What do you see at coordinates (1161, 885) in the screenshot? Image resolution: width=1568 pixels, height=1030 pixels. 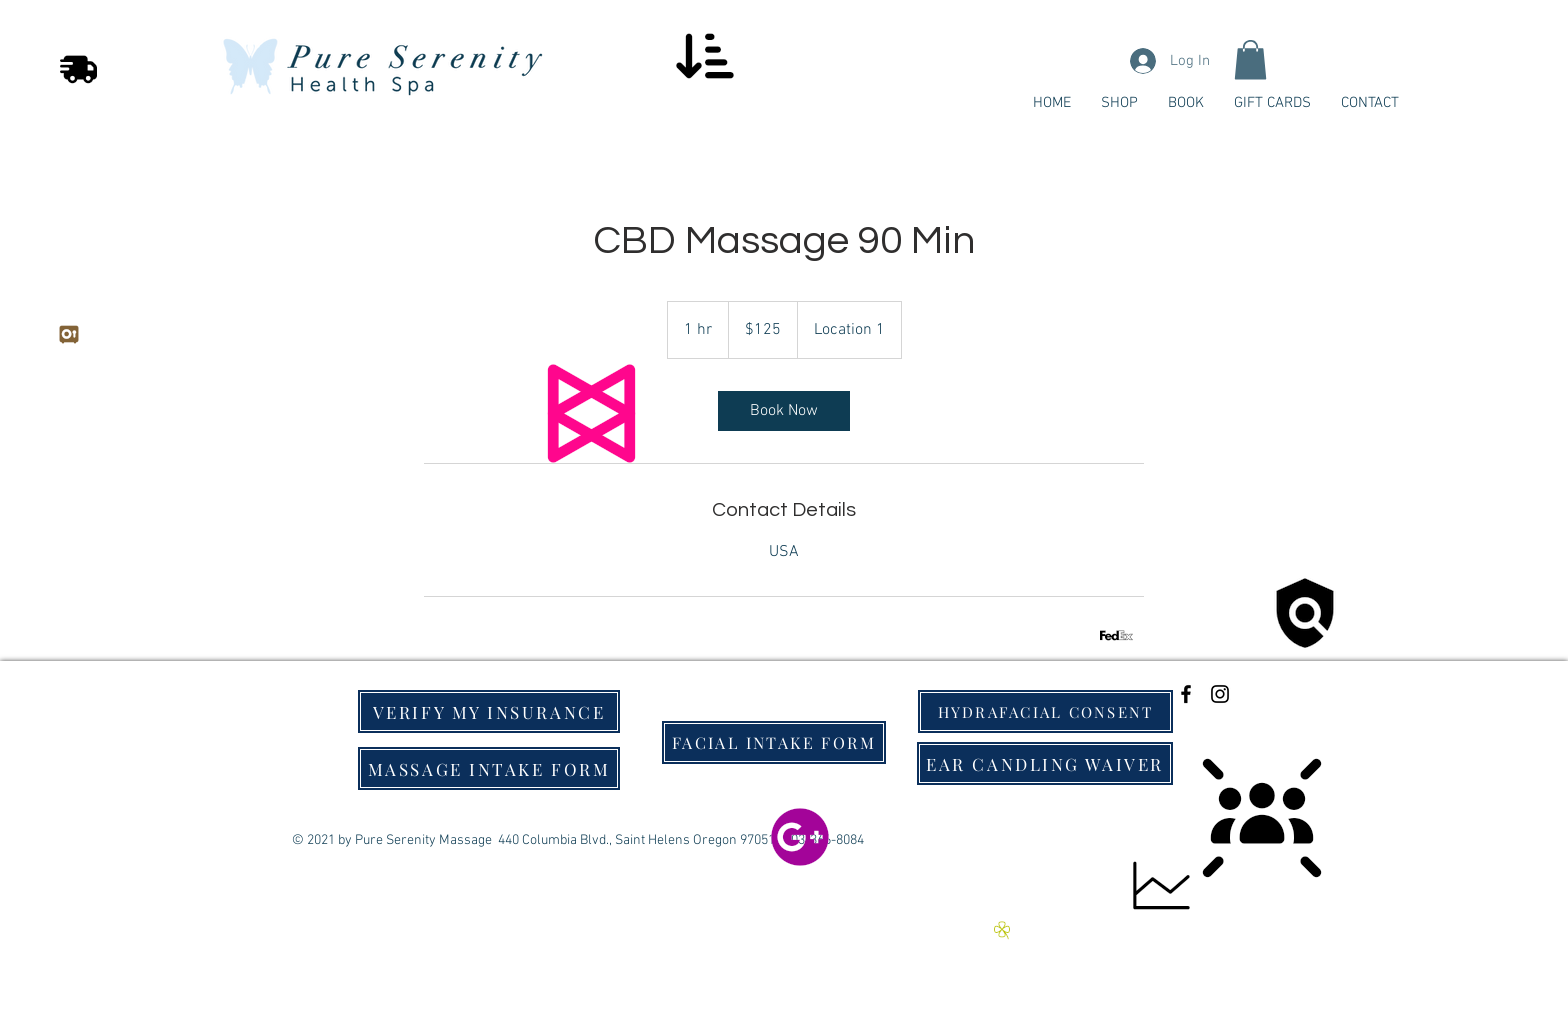 I see `view analytics or statistics` at bounding box center [1161, 885].